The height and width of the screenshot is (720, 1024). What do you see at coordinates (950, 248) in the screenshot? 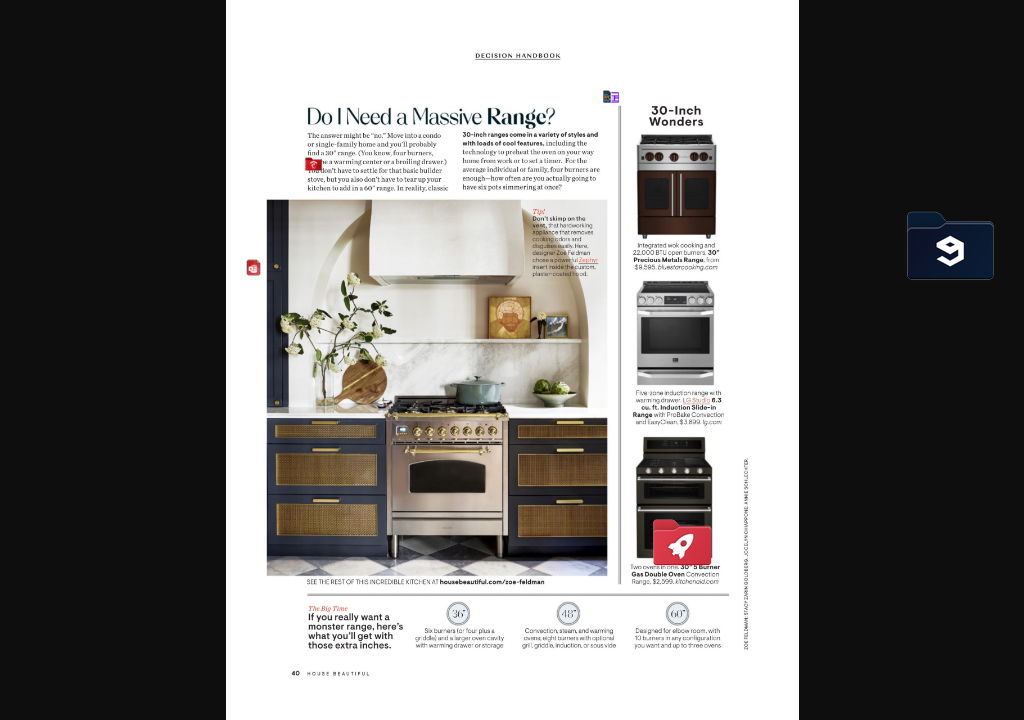
I see `open 9GAG downloads folder` at bounding box center [950, 248].